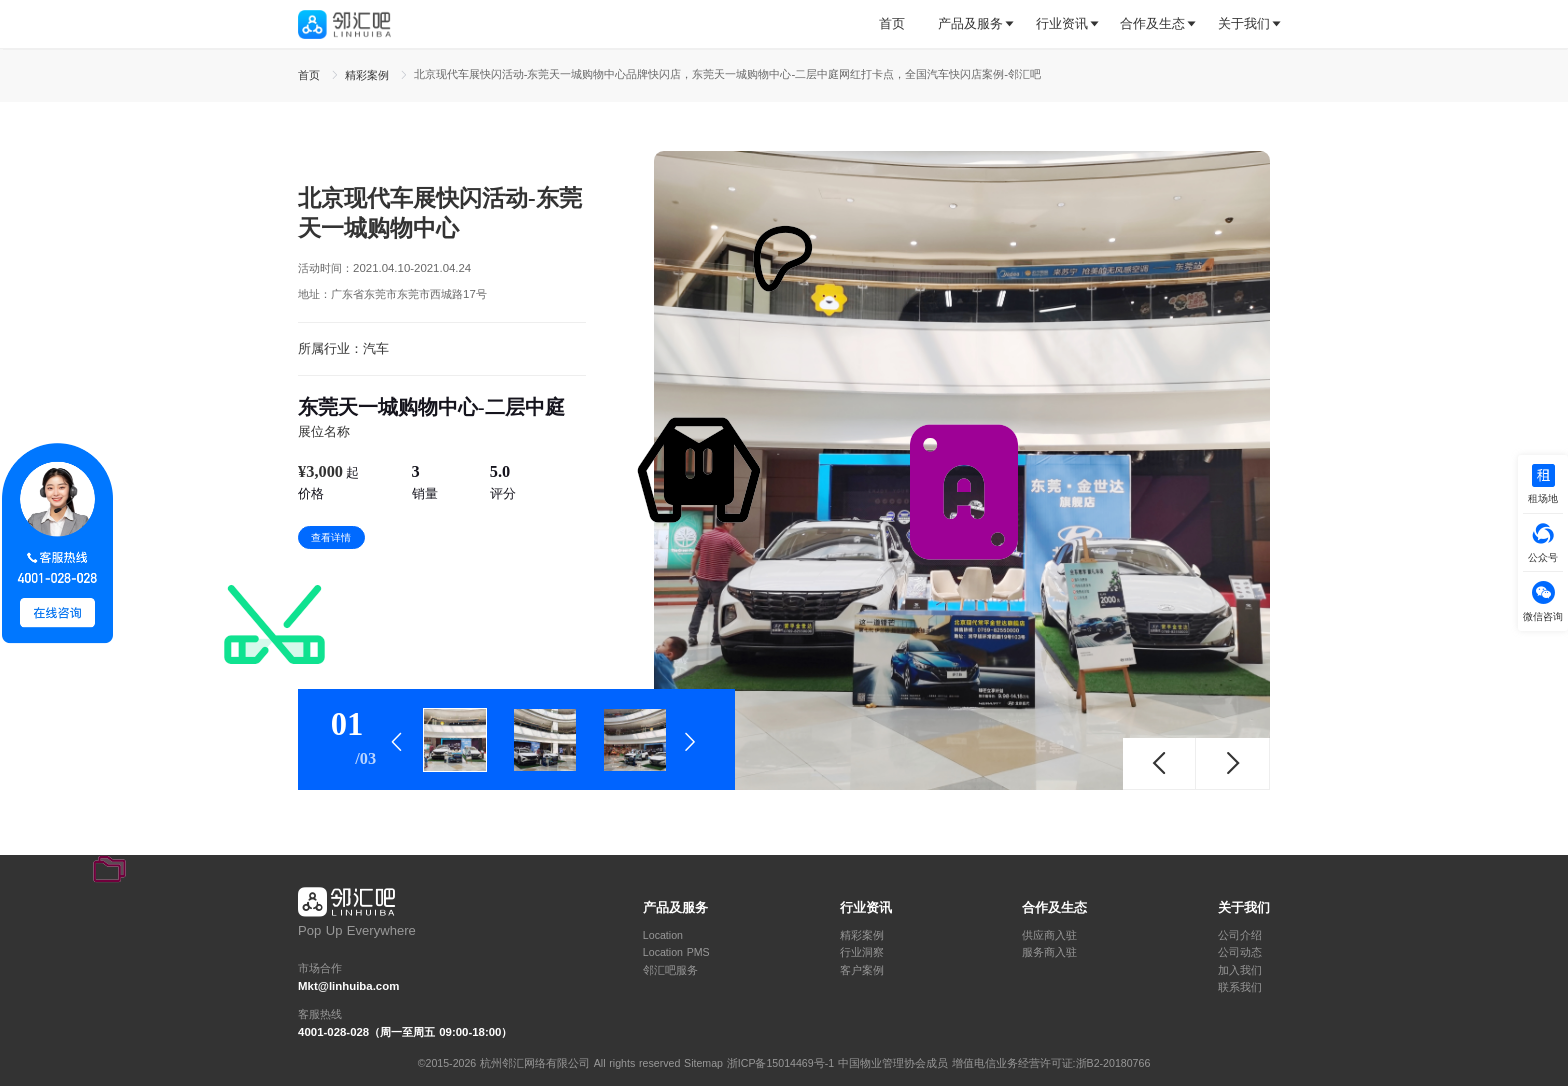  What do you see at coordinates (274, 624) in the screenshot?
I see `view hockey scores and updates` at bounding box center [274, 624].